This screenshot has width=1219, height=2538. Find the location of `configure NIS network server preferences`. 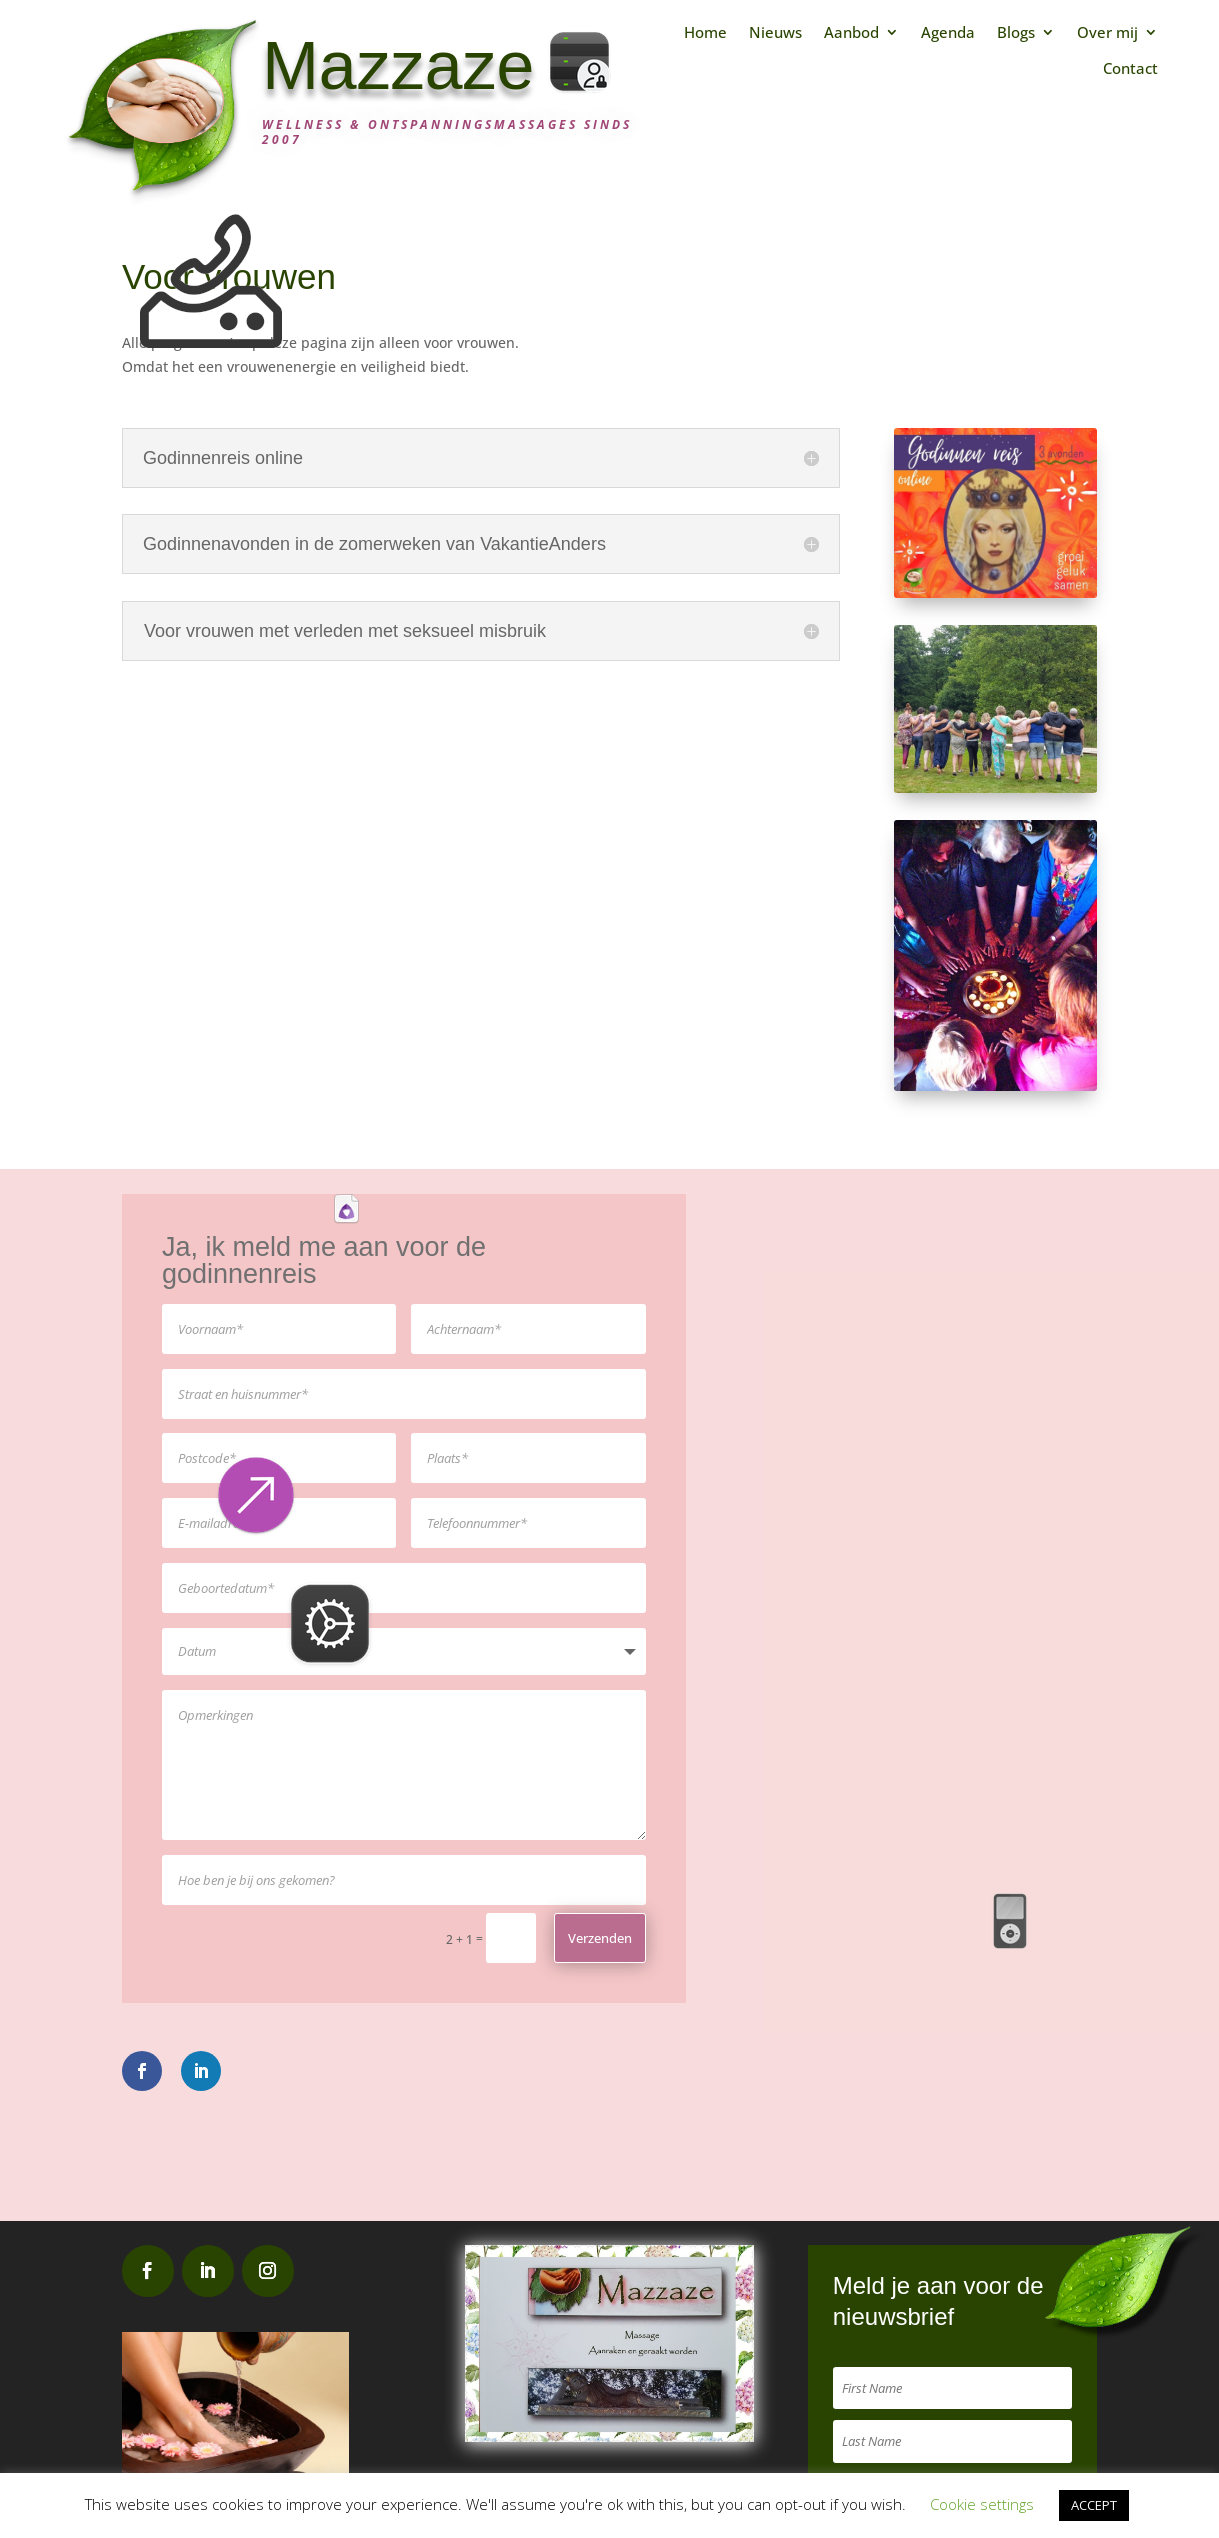

configure NIS network server preferences is located at coordinates (579, 61).